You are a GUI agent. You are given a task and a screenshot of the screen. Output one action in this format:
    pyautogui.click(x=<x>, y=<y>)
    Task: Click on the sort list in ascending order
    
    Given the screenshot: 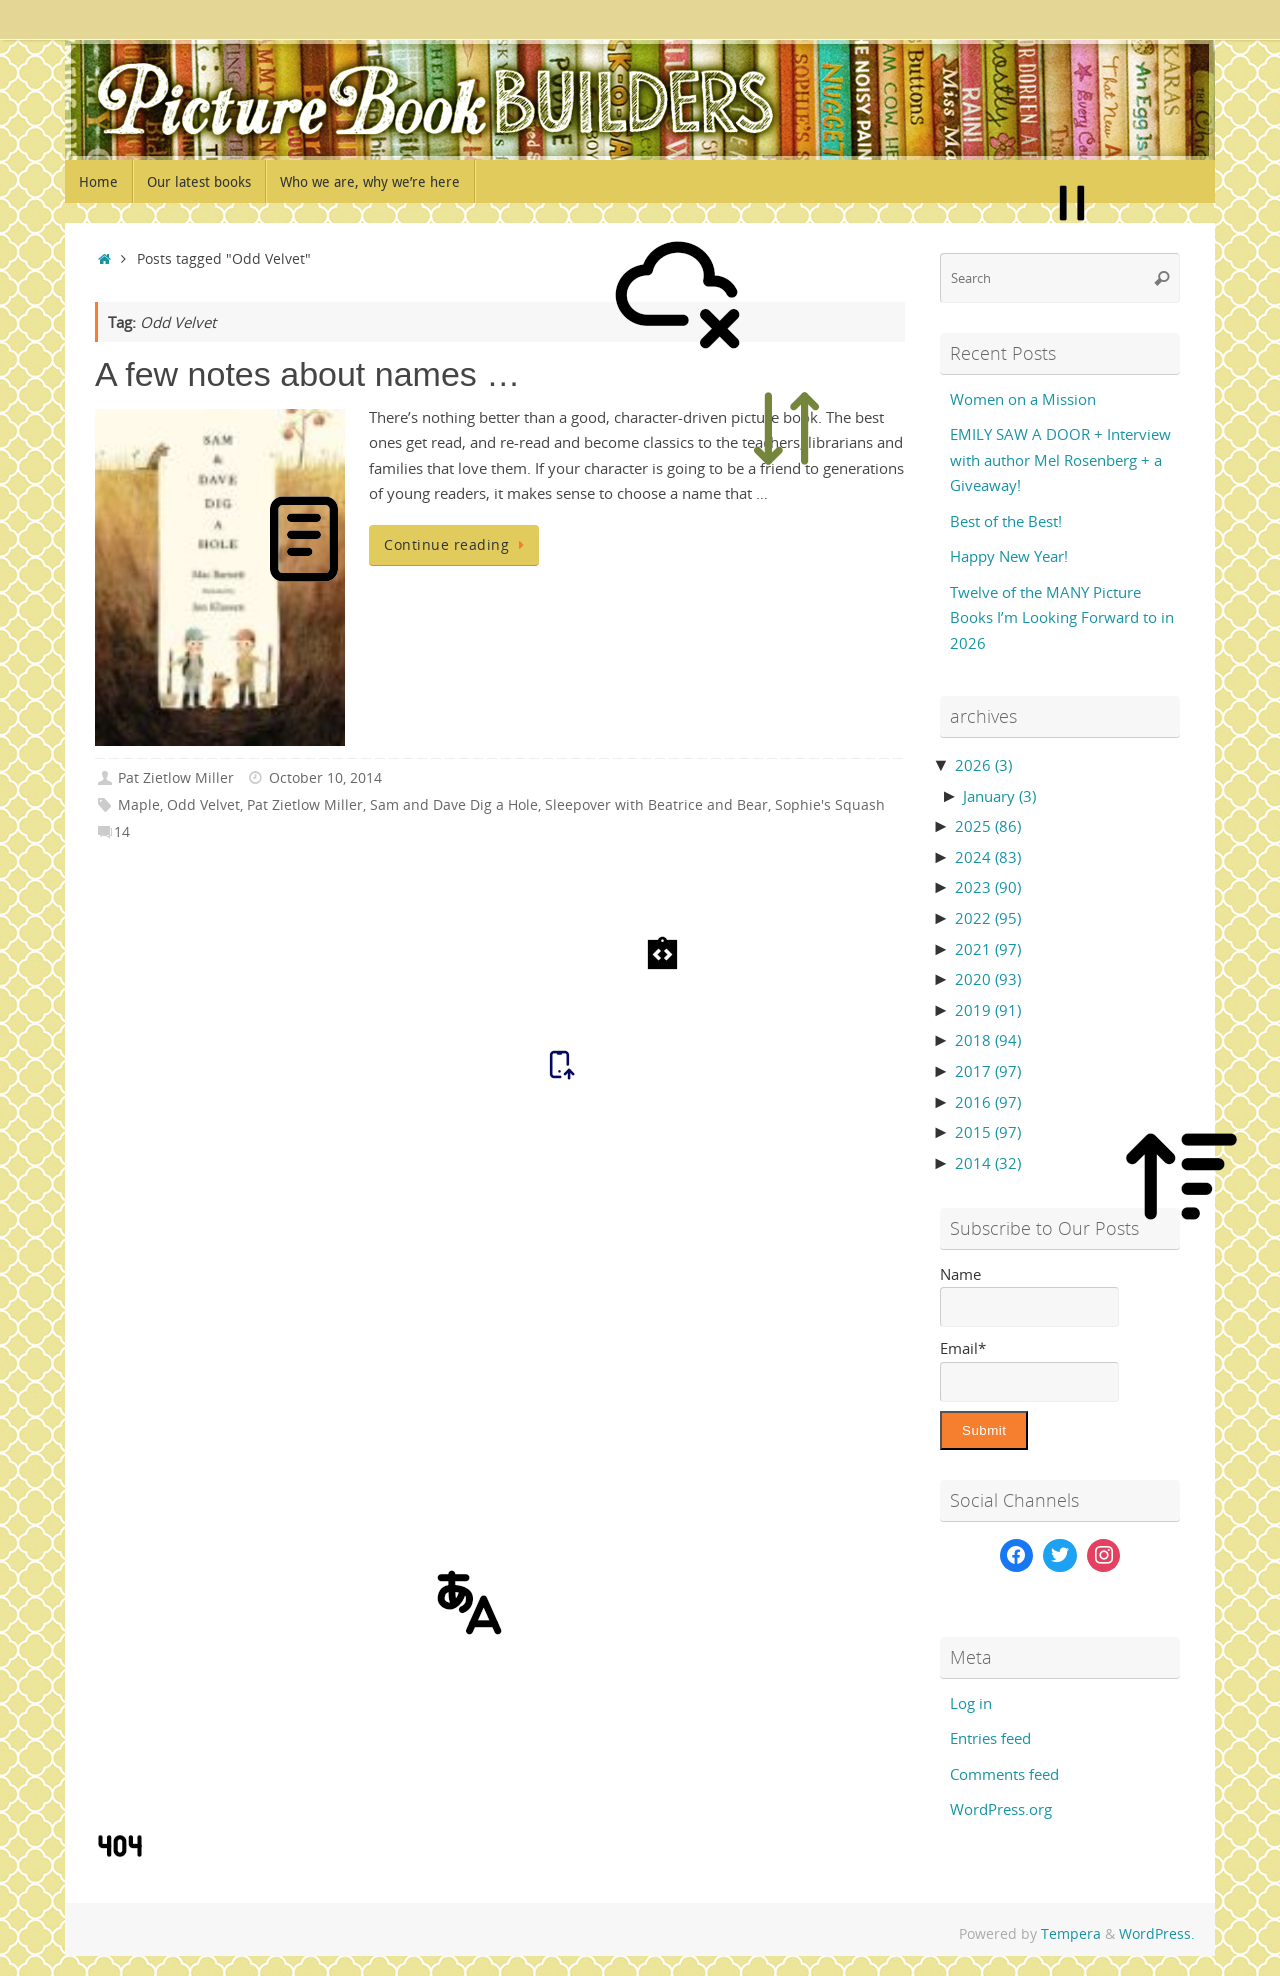 What is the action you would take?
    pyautogui.click(x=1181, y=1176)
    